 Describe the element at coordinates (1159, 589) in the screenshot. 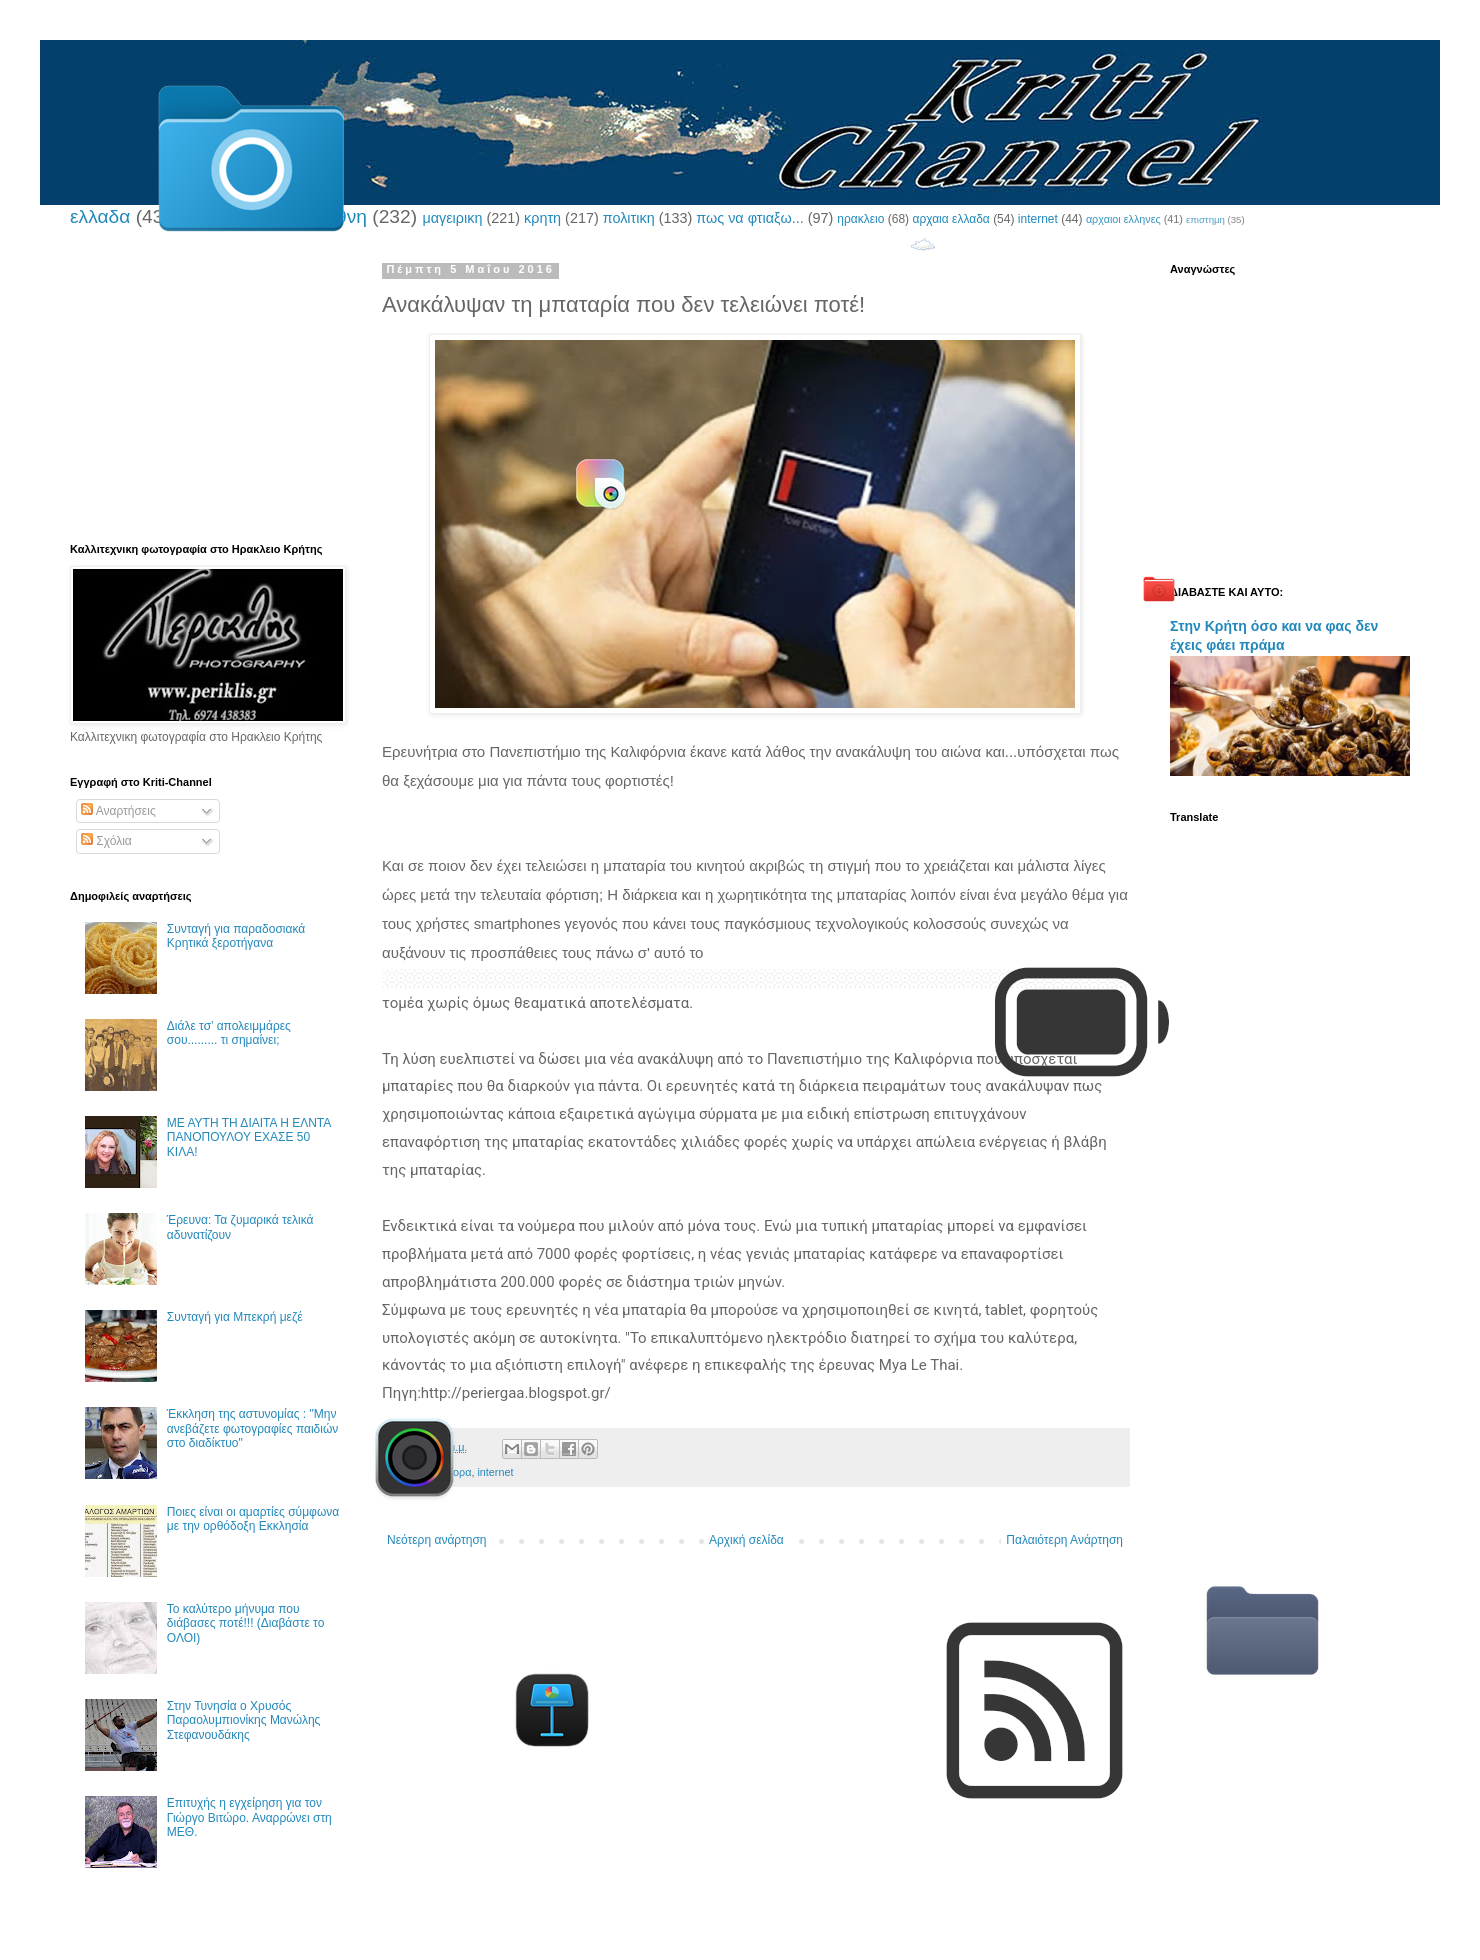

I see `access your downloads folder` at that location.